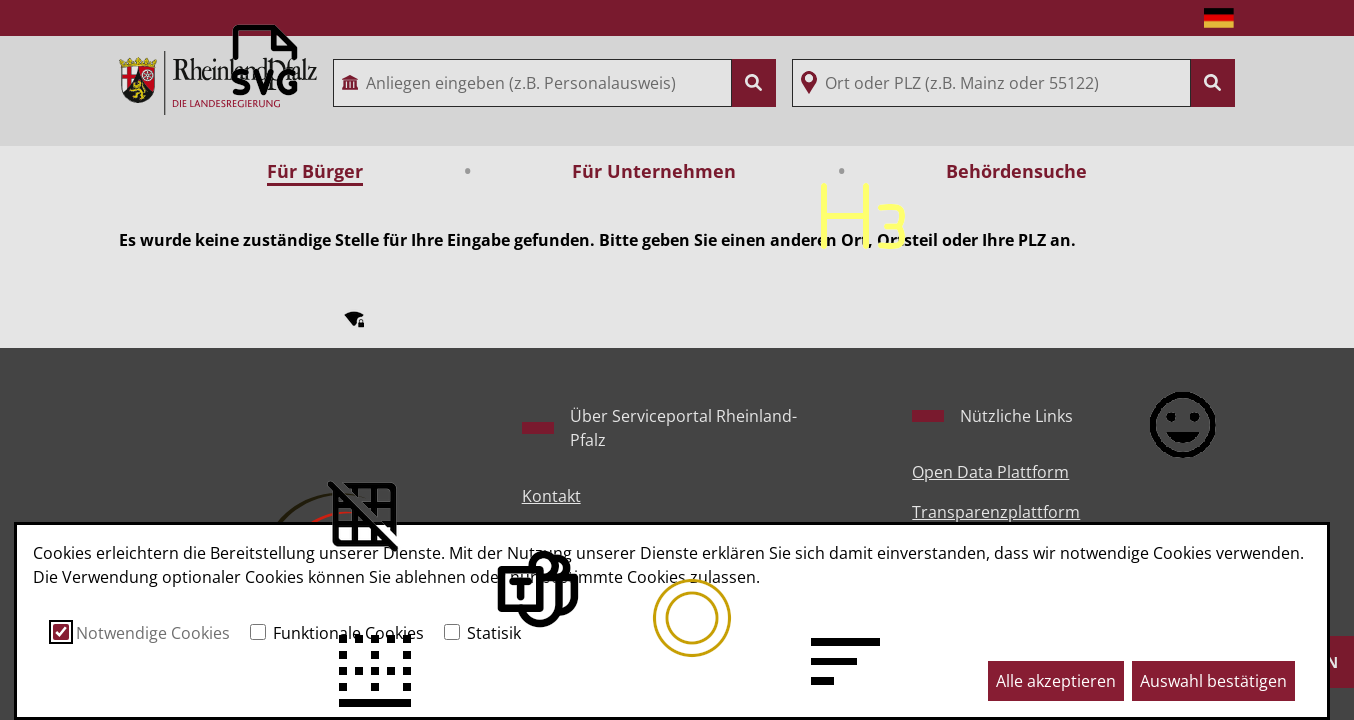  What do you see at coordinates (364, 514) in the screenshot?
I see `disable grid view` at bounding box center [364, 514].